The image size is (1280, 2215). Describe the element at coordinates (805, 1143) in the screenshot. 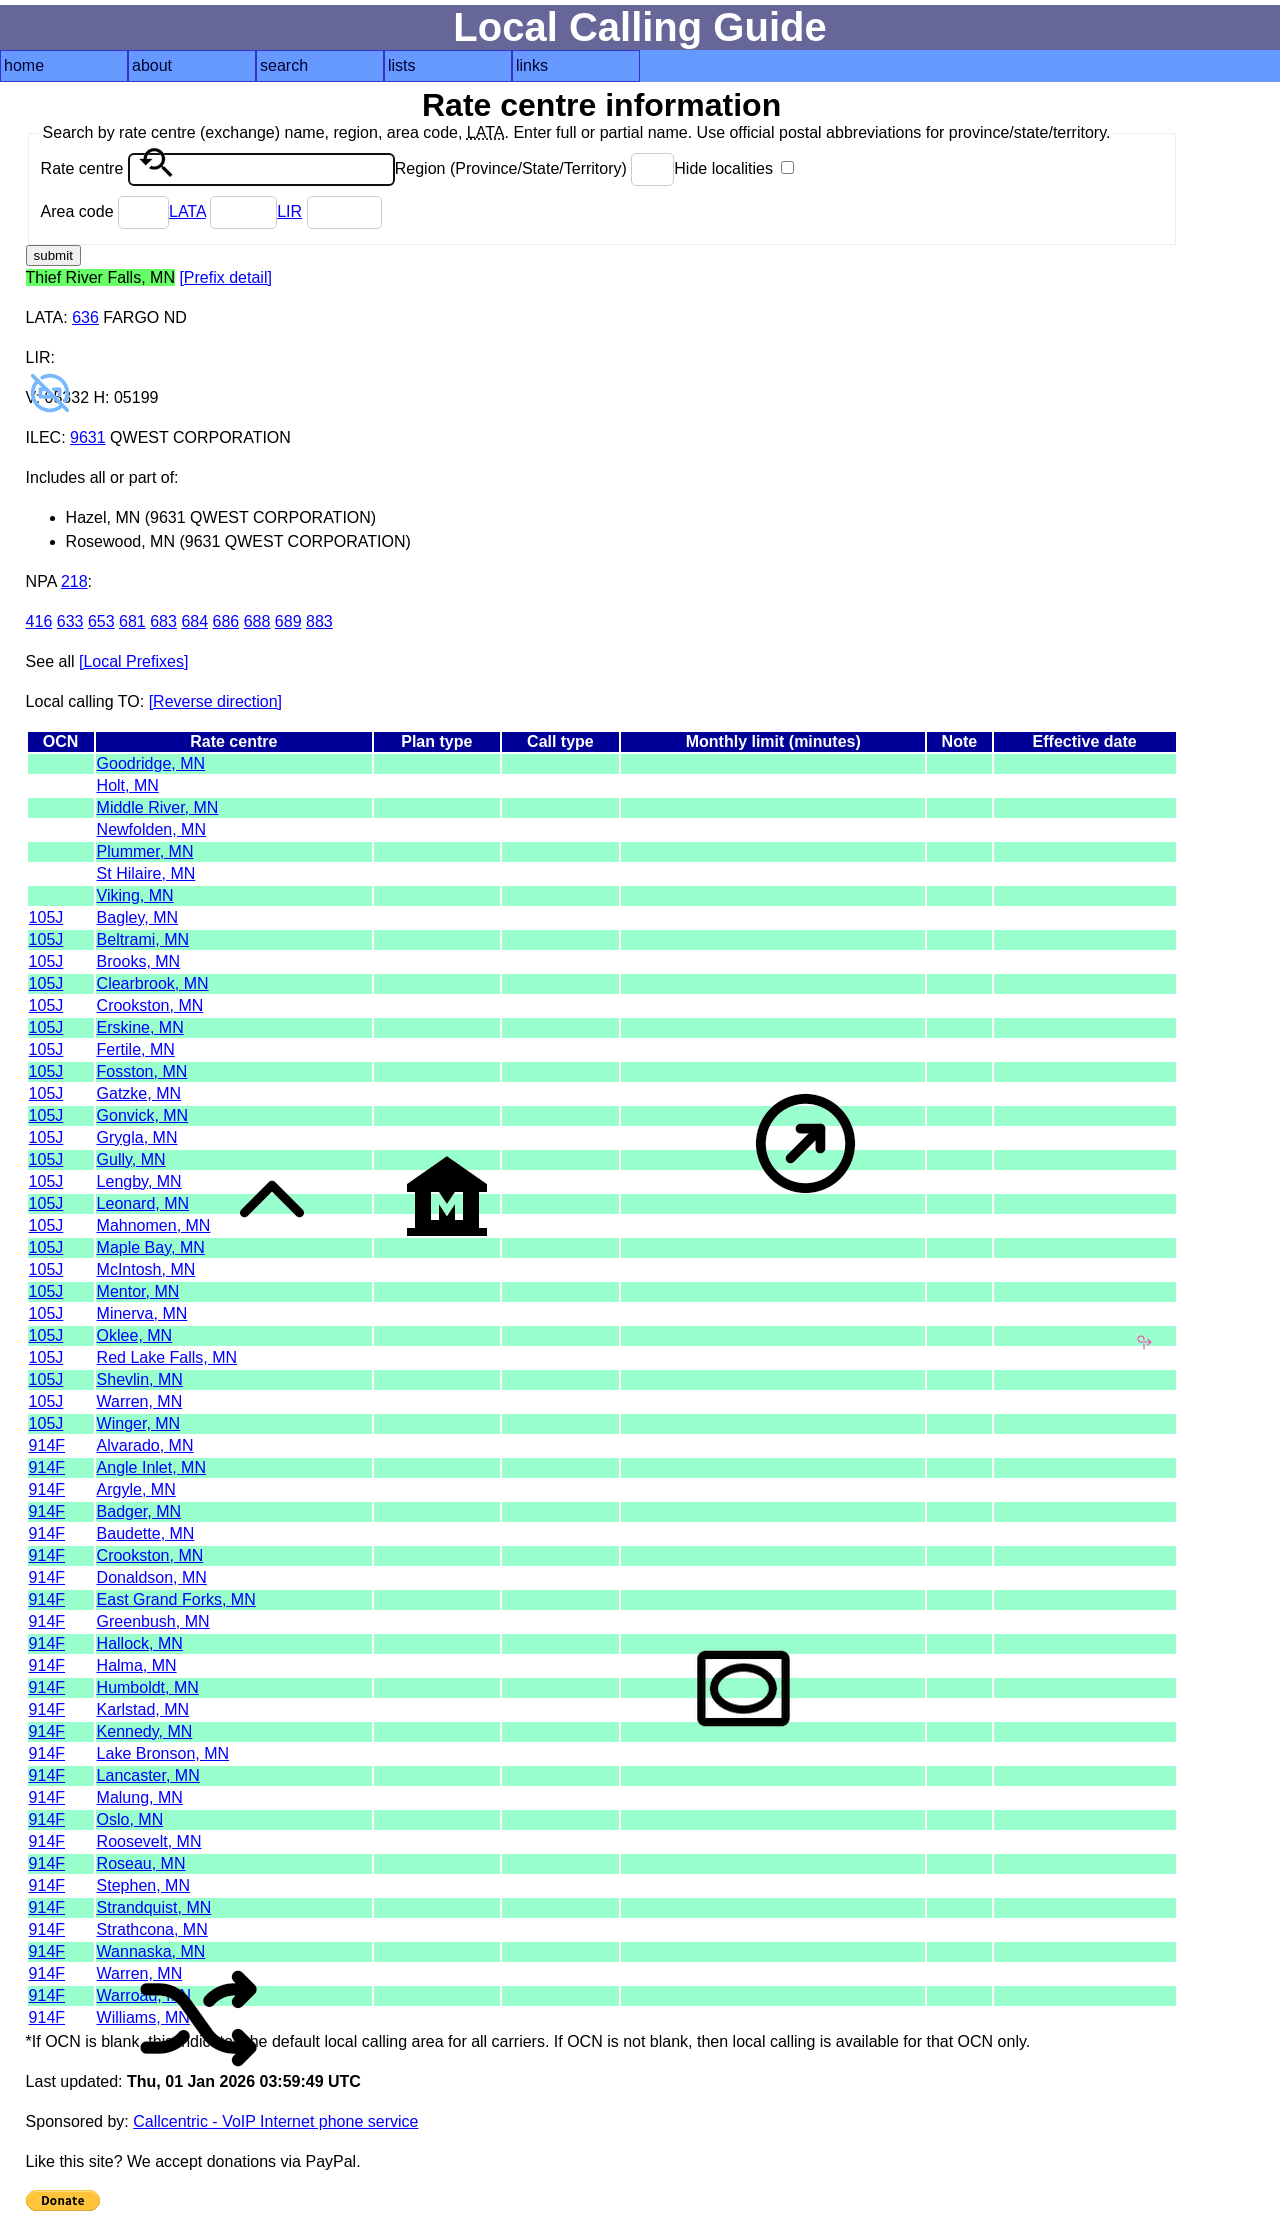

I see `open link in new tab or external site` at that location.